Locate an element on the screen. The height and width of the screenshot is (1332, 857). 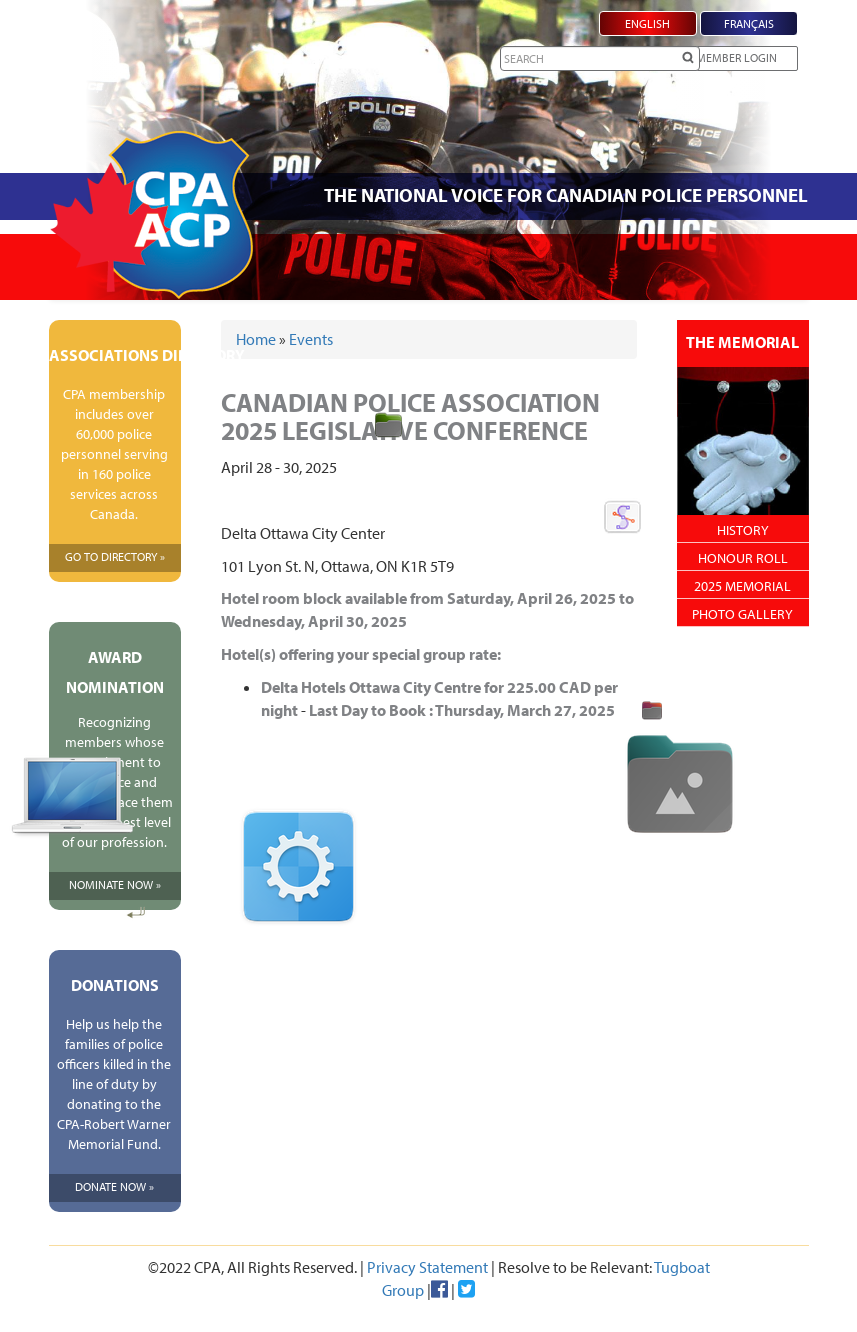
compressed SVG image file is located at coordinates (622, 515).